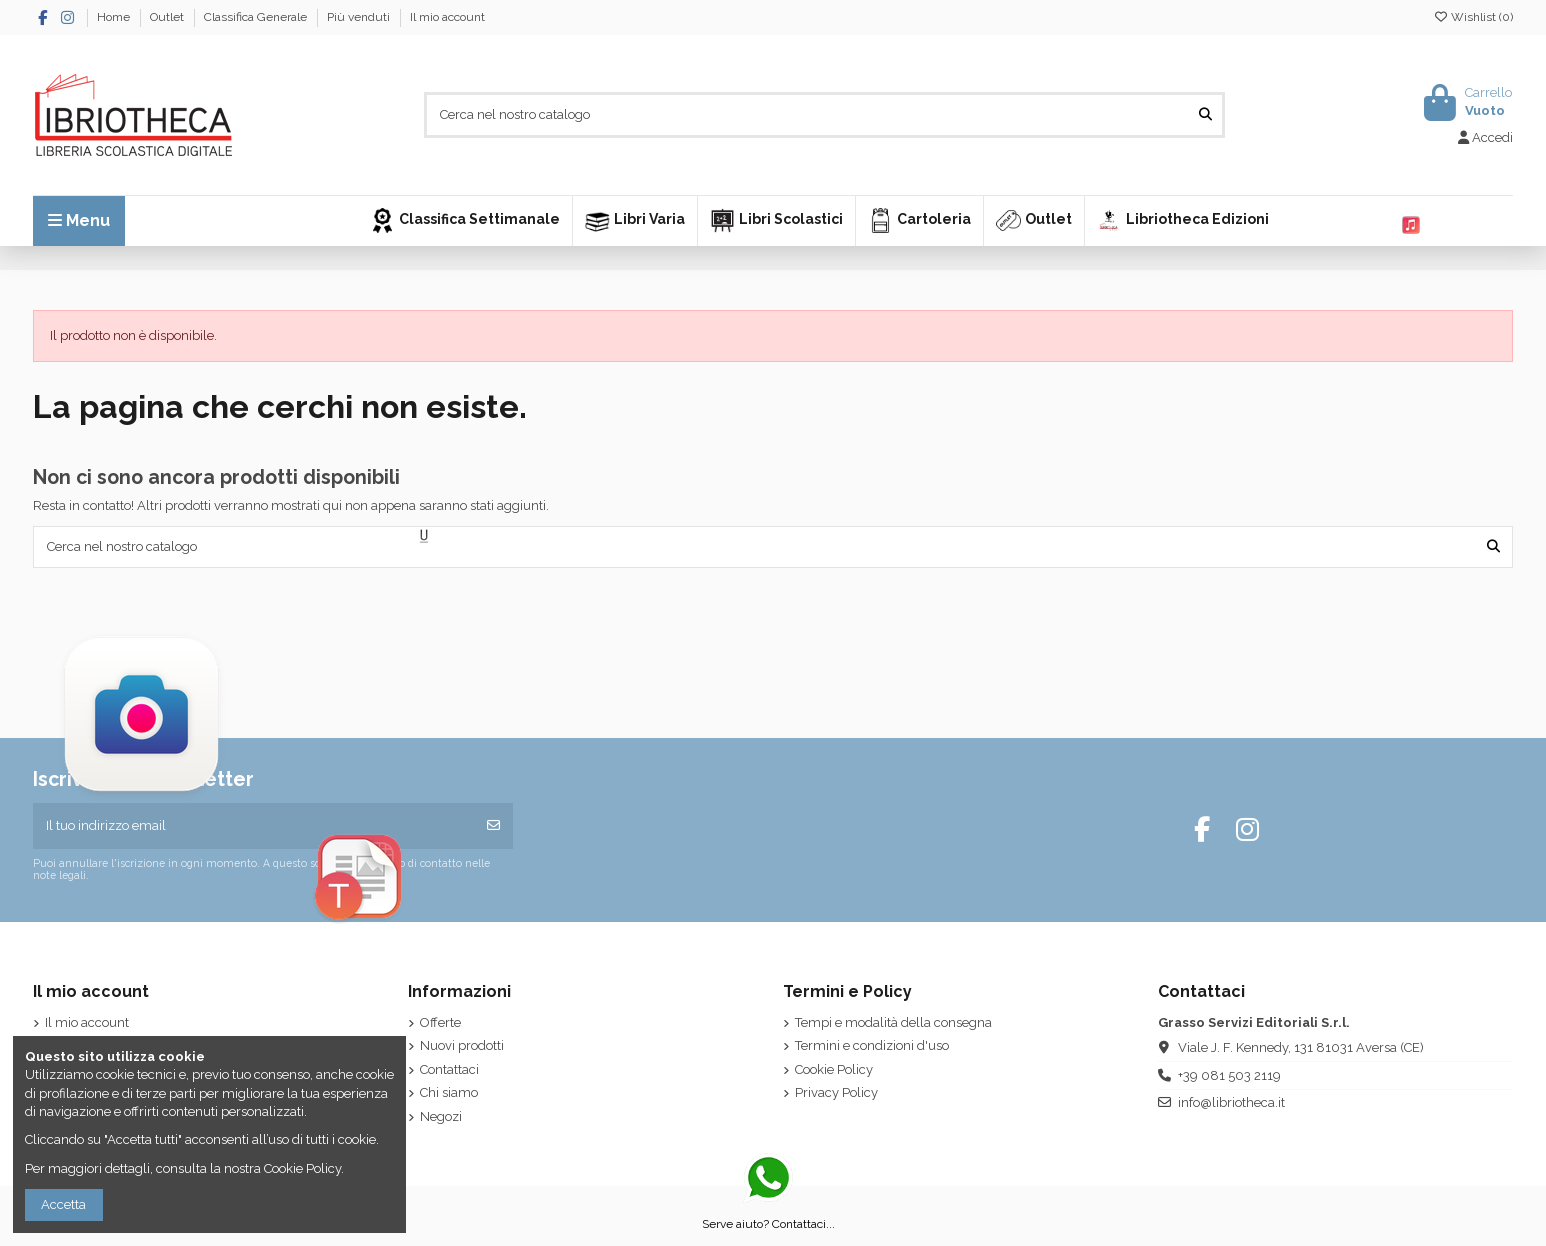 This screenshot has height=1246, width=1546. I want to click on open FreeOffice TextMaker word processor, so click(359, 876).